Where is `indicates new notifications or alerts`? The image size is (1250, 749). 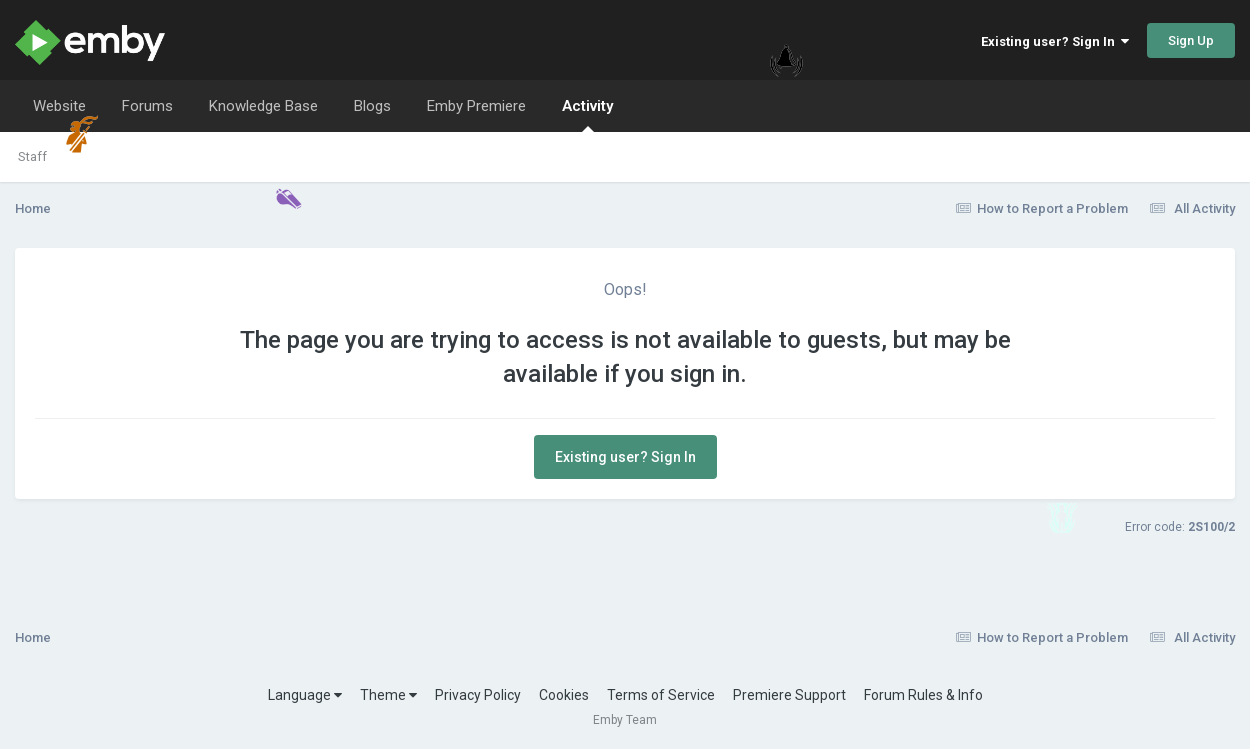
indicates new notifications or alerts is located at coordinates (786, 60).